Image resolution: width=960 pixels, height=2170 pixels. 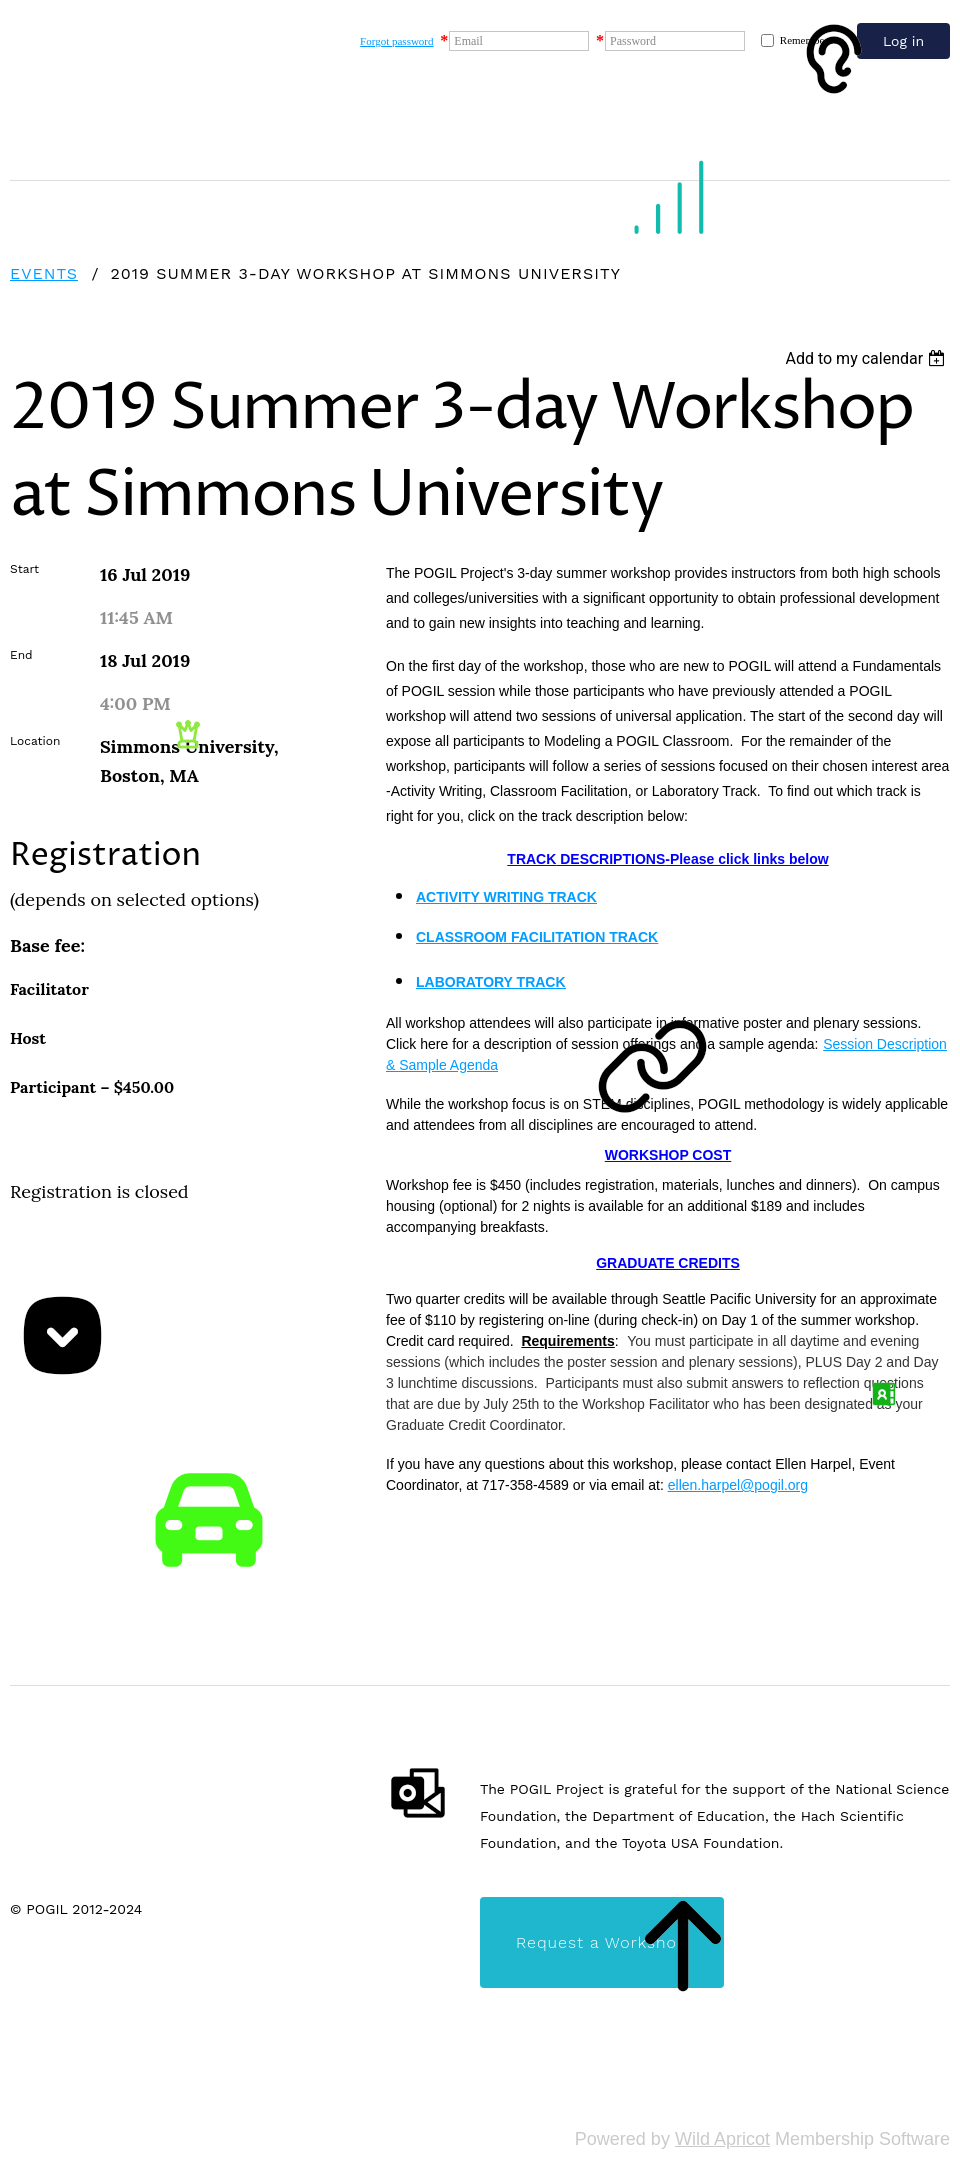 What do you see at coordinates (188, 735) in the screenshot?
I see `play chess or access chess game` at bounding box center [188, 735].